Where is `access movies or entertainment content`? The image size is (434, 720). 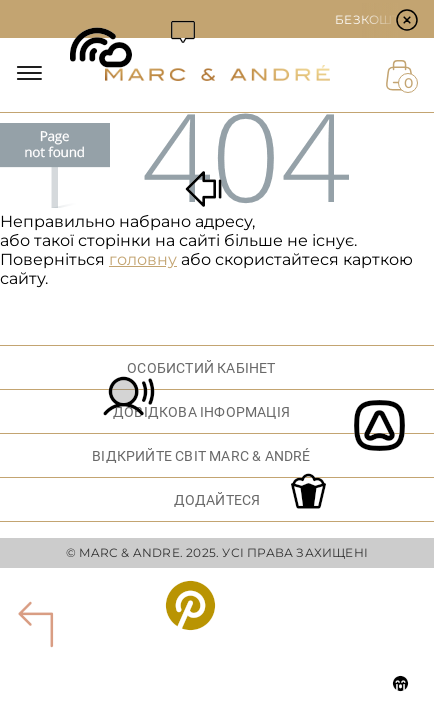
access movies or entertainment content is located at coordinates (308, 492).